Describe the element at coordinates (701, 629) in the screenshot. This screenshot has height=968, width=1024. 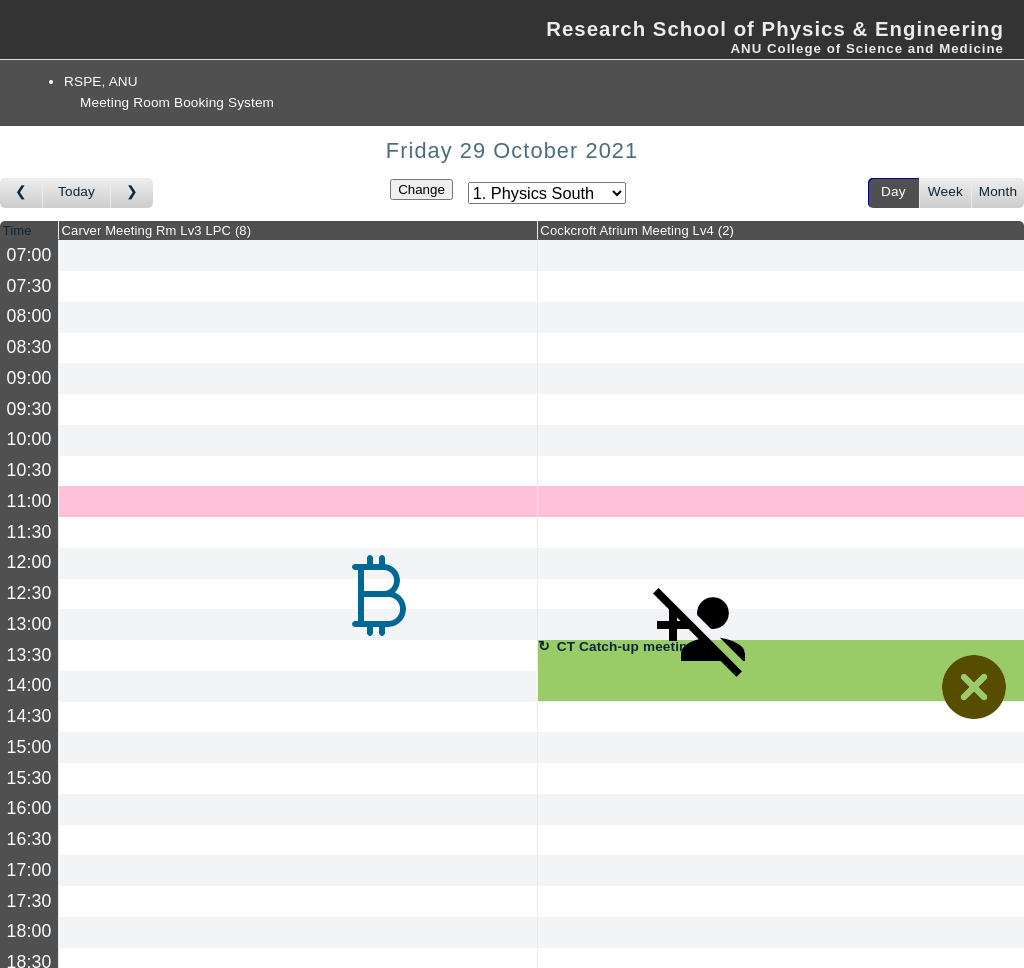
I see `indicates adding contacts is disabled` at that location.